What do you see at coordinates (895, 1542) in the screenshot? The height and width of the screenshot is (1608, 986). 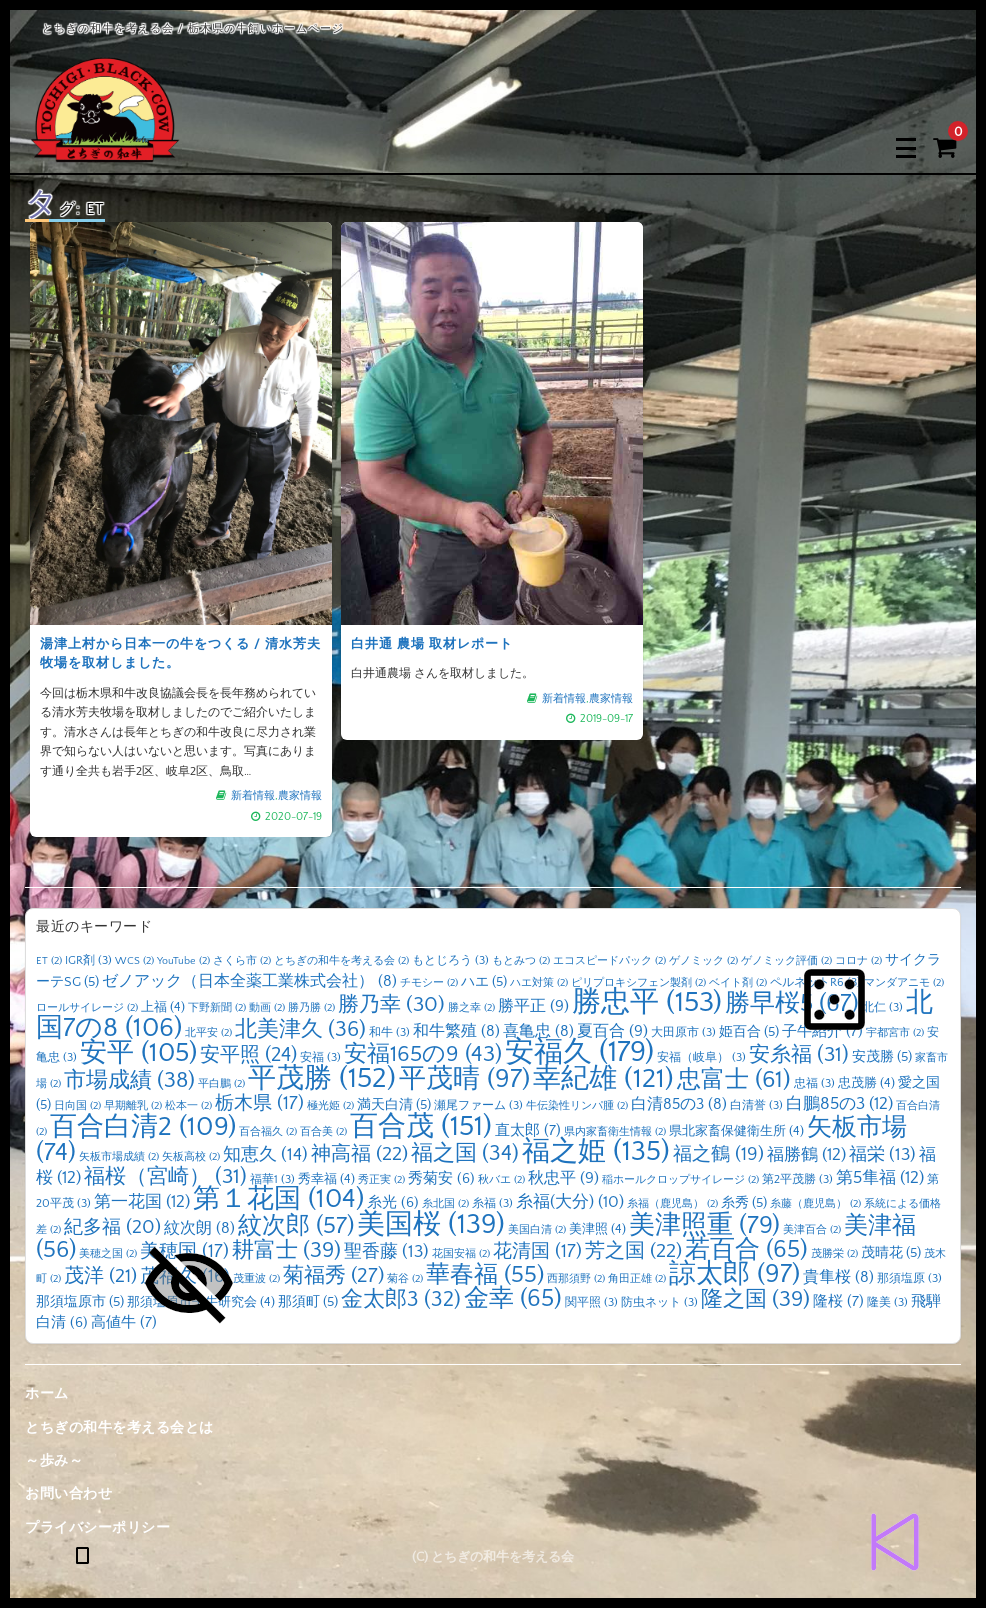 I see `skip to previous track` at bounding box center [895, 1542].